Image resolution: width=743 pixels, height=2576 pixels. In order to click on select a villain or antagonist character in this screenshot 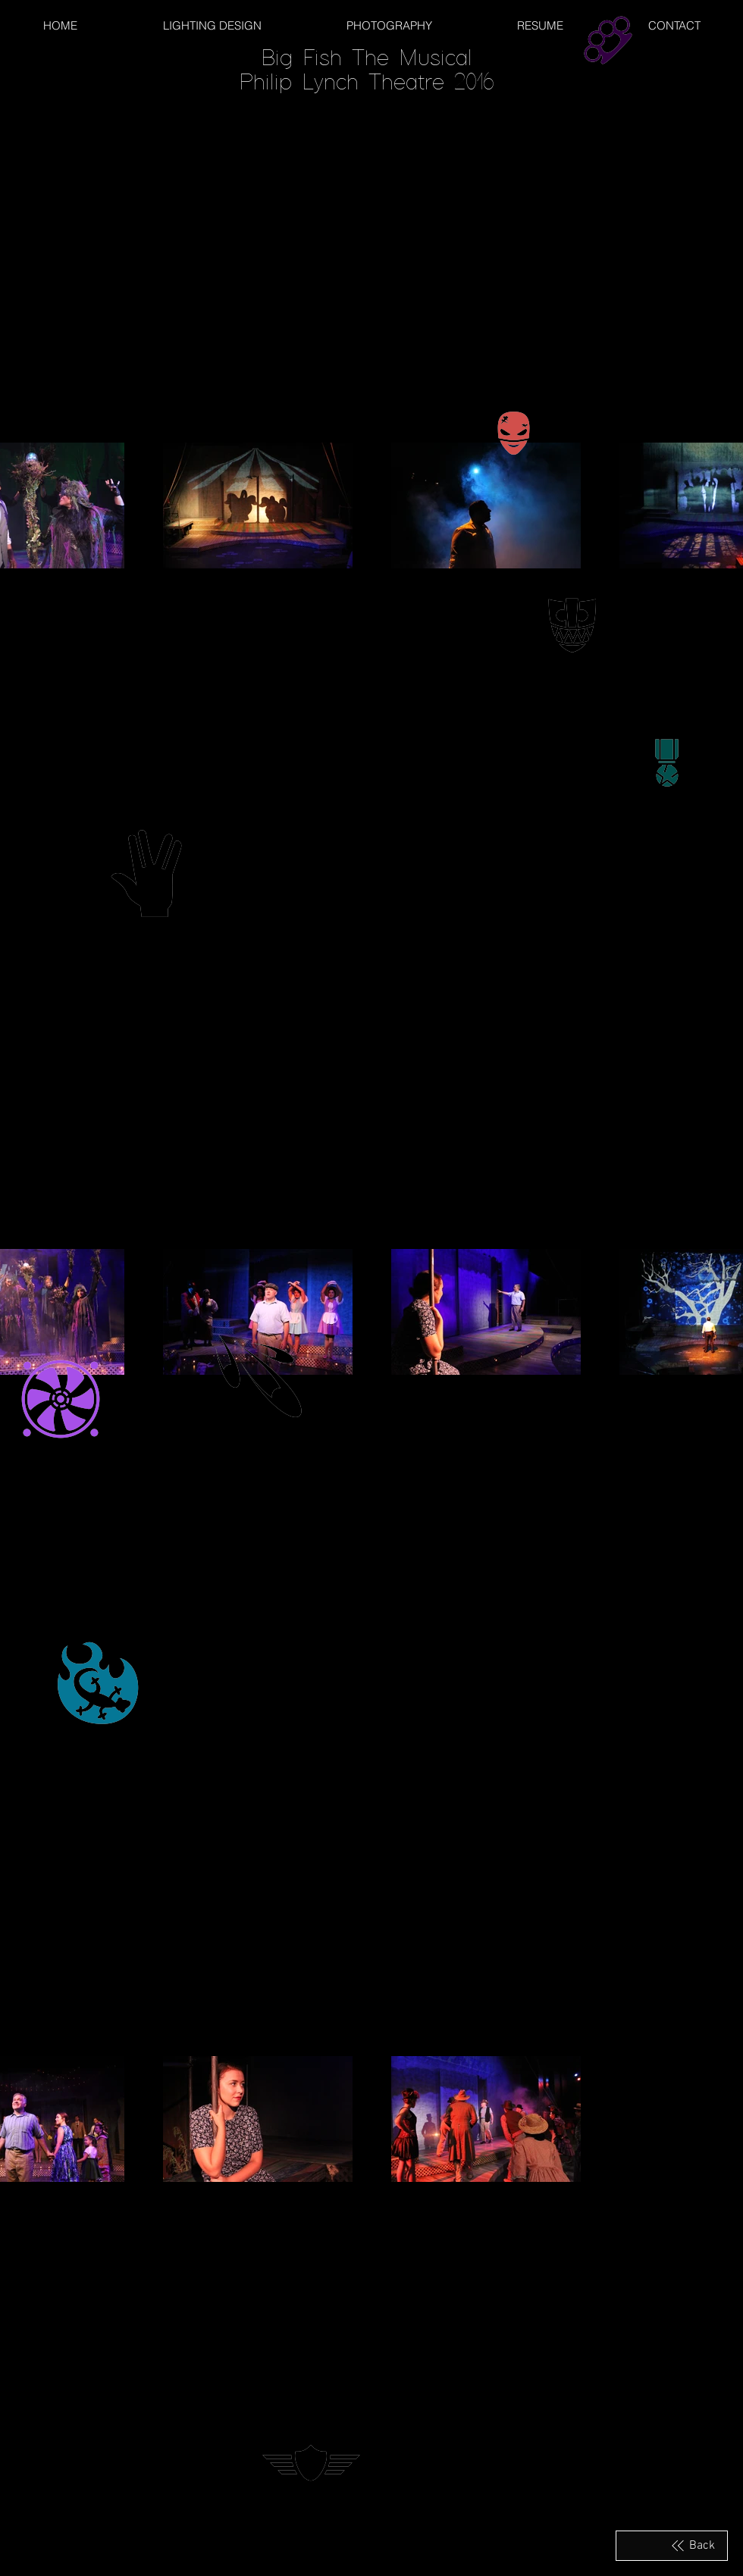, I will do `click(513, 433)`.